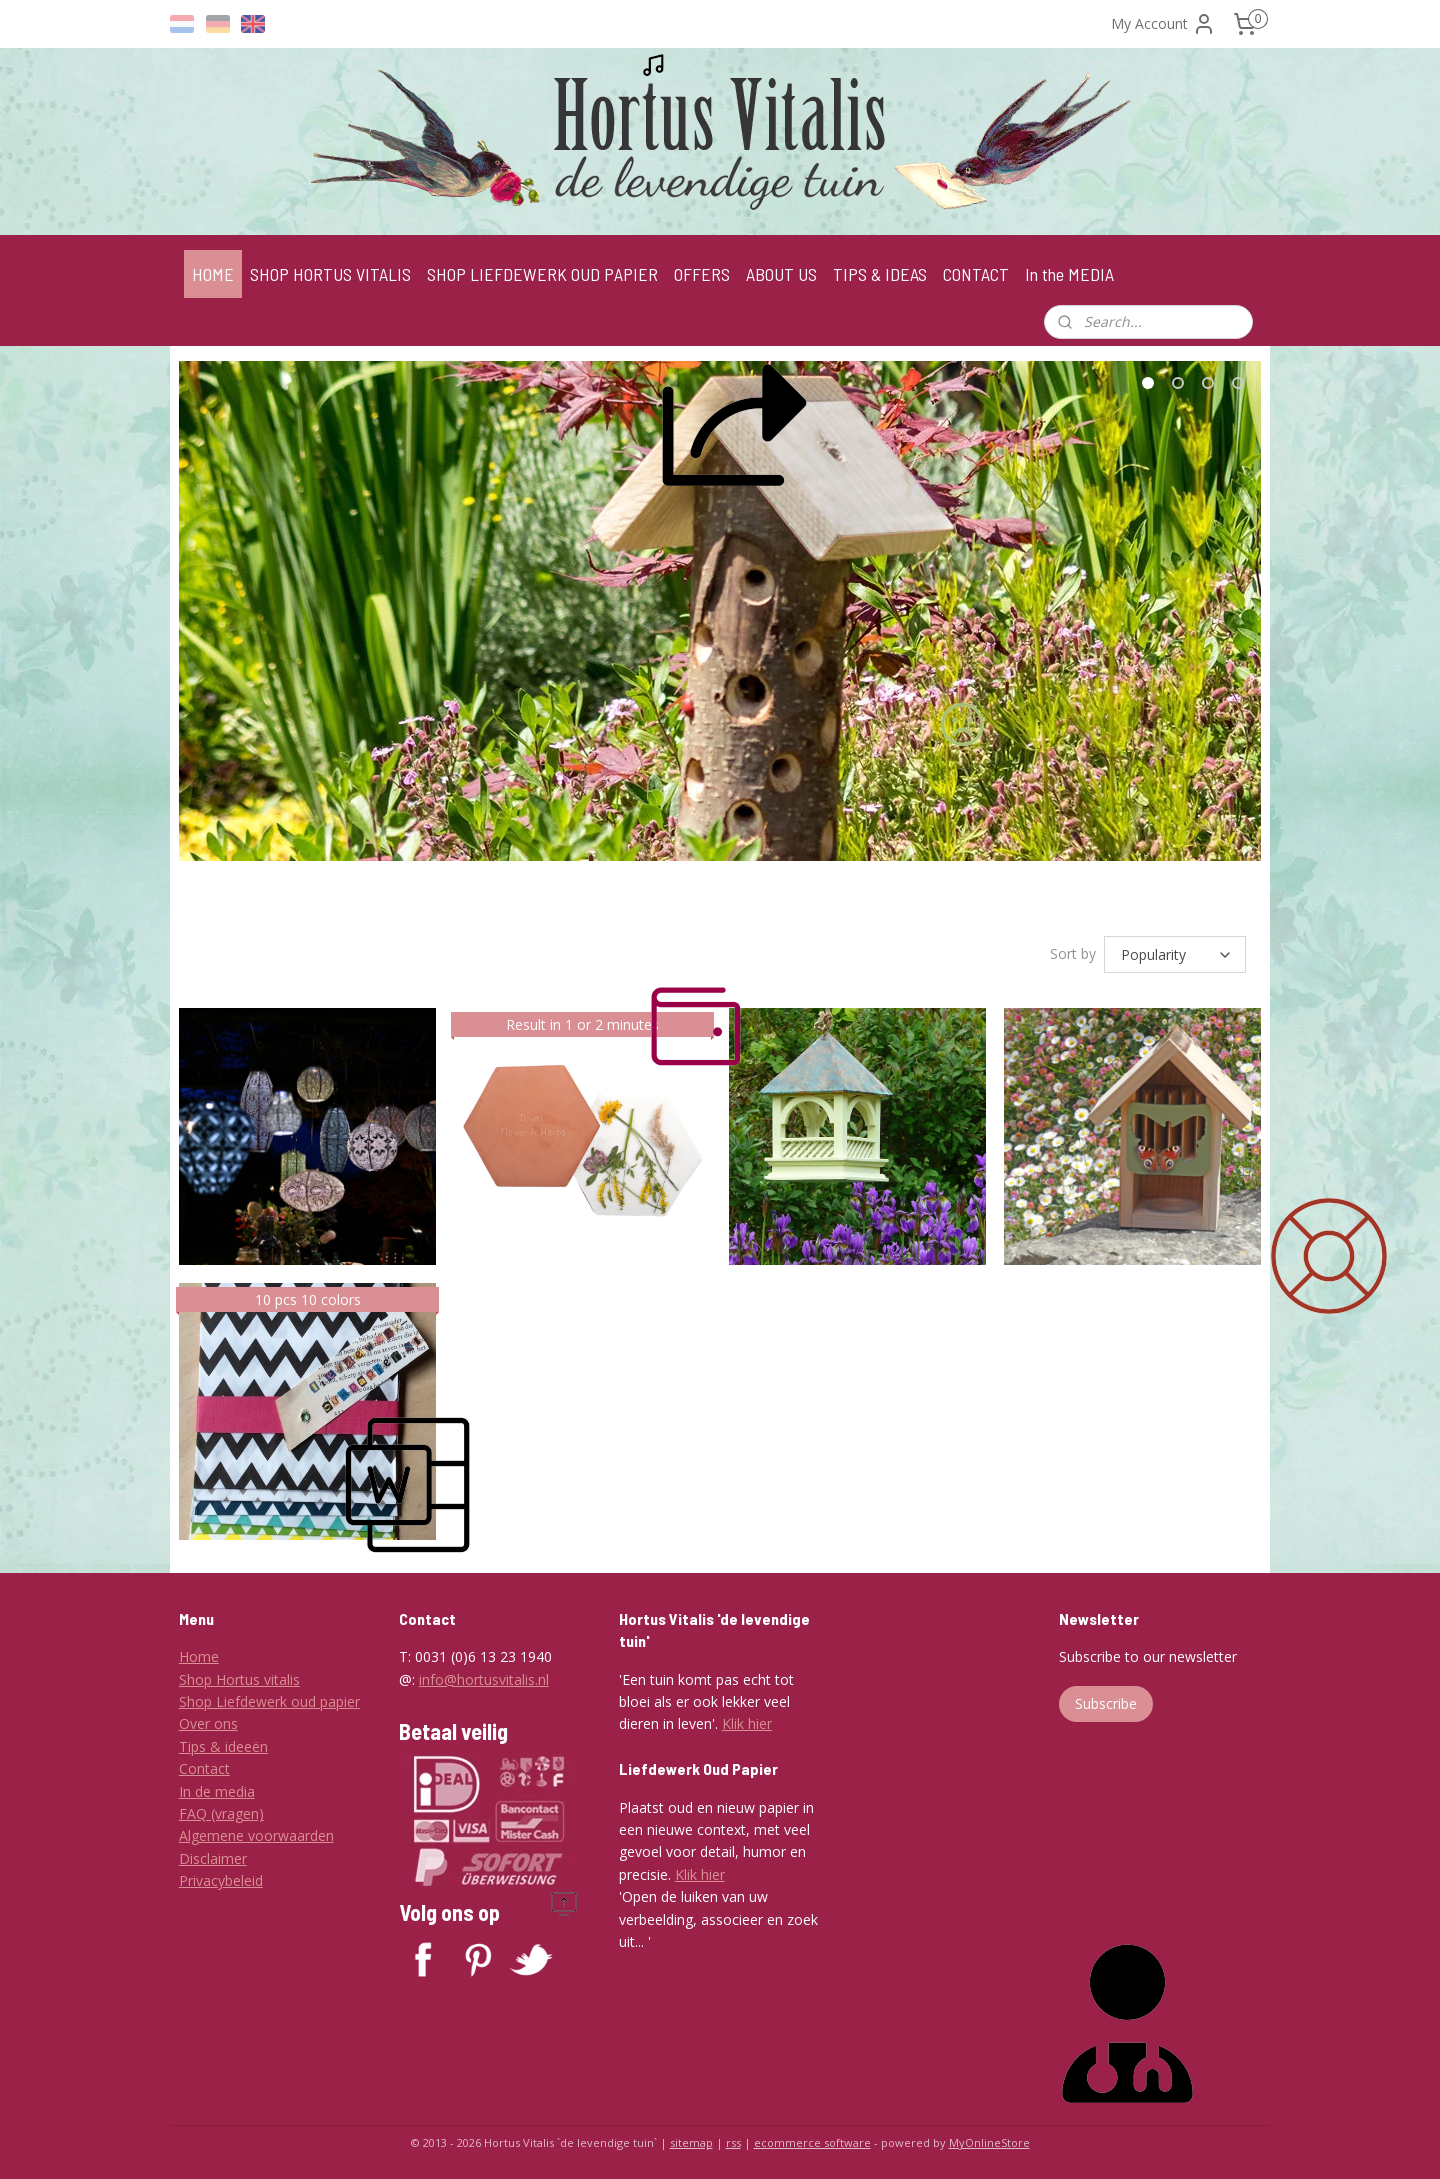  Describe the element at coordinates (413, 1485) in the screenshot. I see `open Microsoft Word` at that location.